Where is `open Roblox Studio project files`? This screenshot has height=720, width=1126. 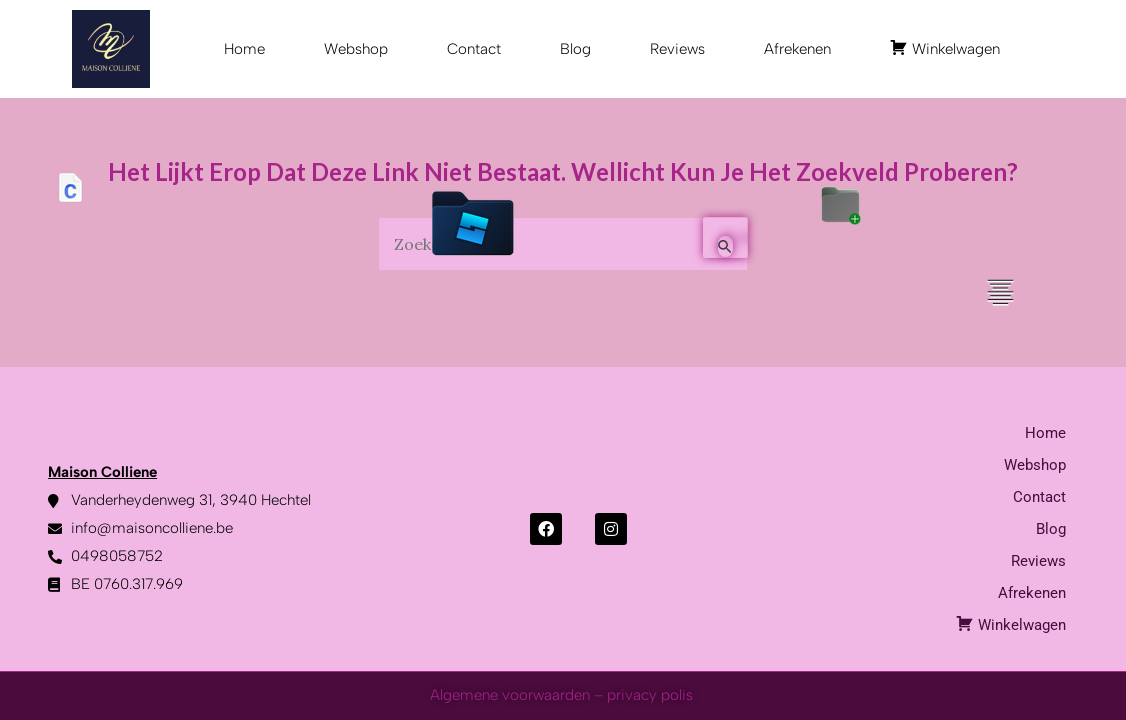
open Roblox Studio project files is located at coordinates (472, 225).